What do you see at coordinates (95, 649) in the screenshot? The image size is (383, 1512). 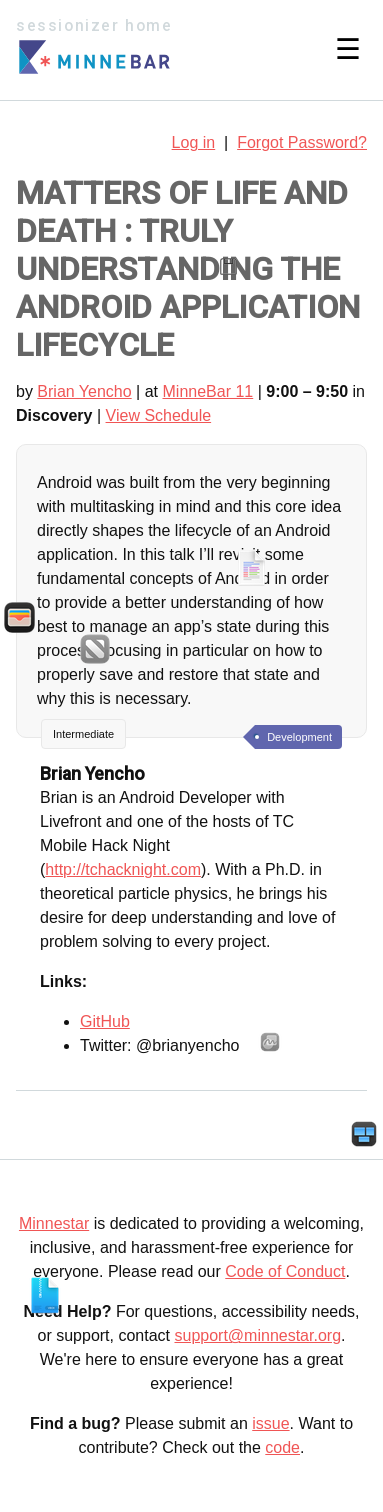 I see `open the apple news app` at bounding box center [95, 649].